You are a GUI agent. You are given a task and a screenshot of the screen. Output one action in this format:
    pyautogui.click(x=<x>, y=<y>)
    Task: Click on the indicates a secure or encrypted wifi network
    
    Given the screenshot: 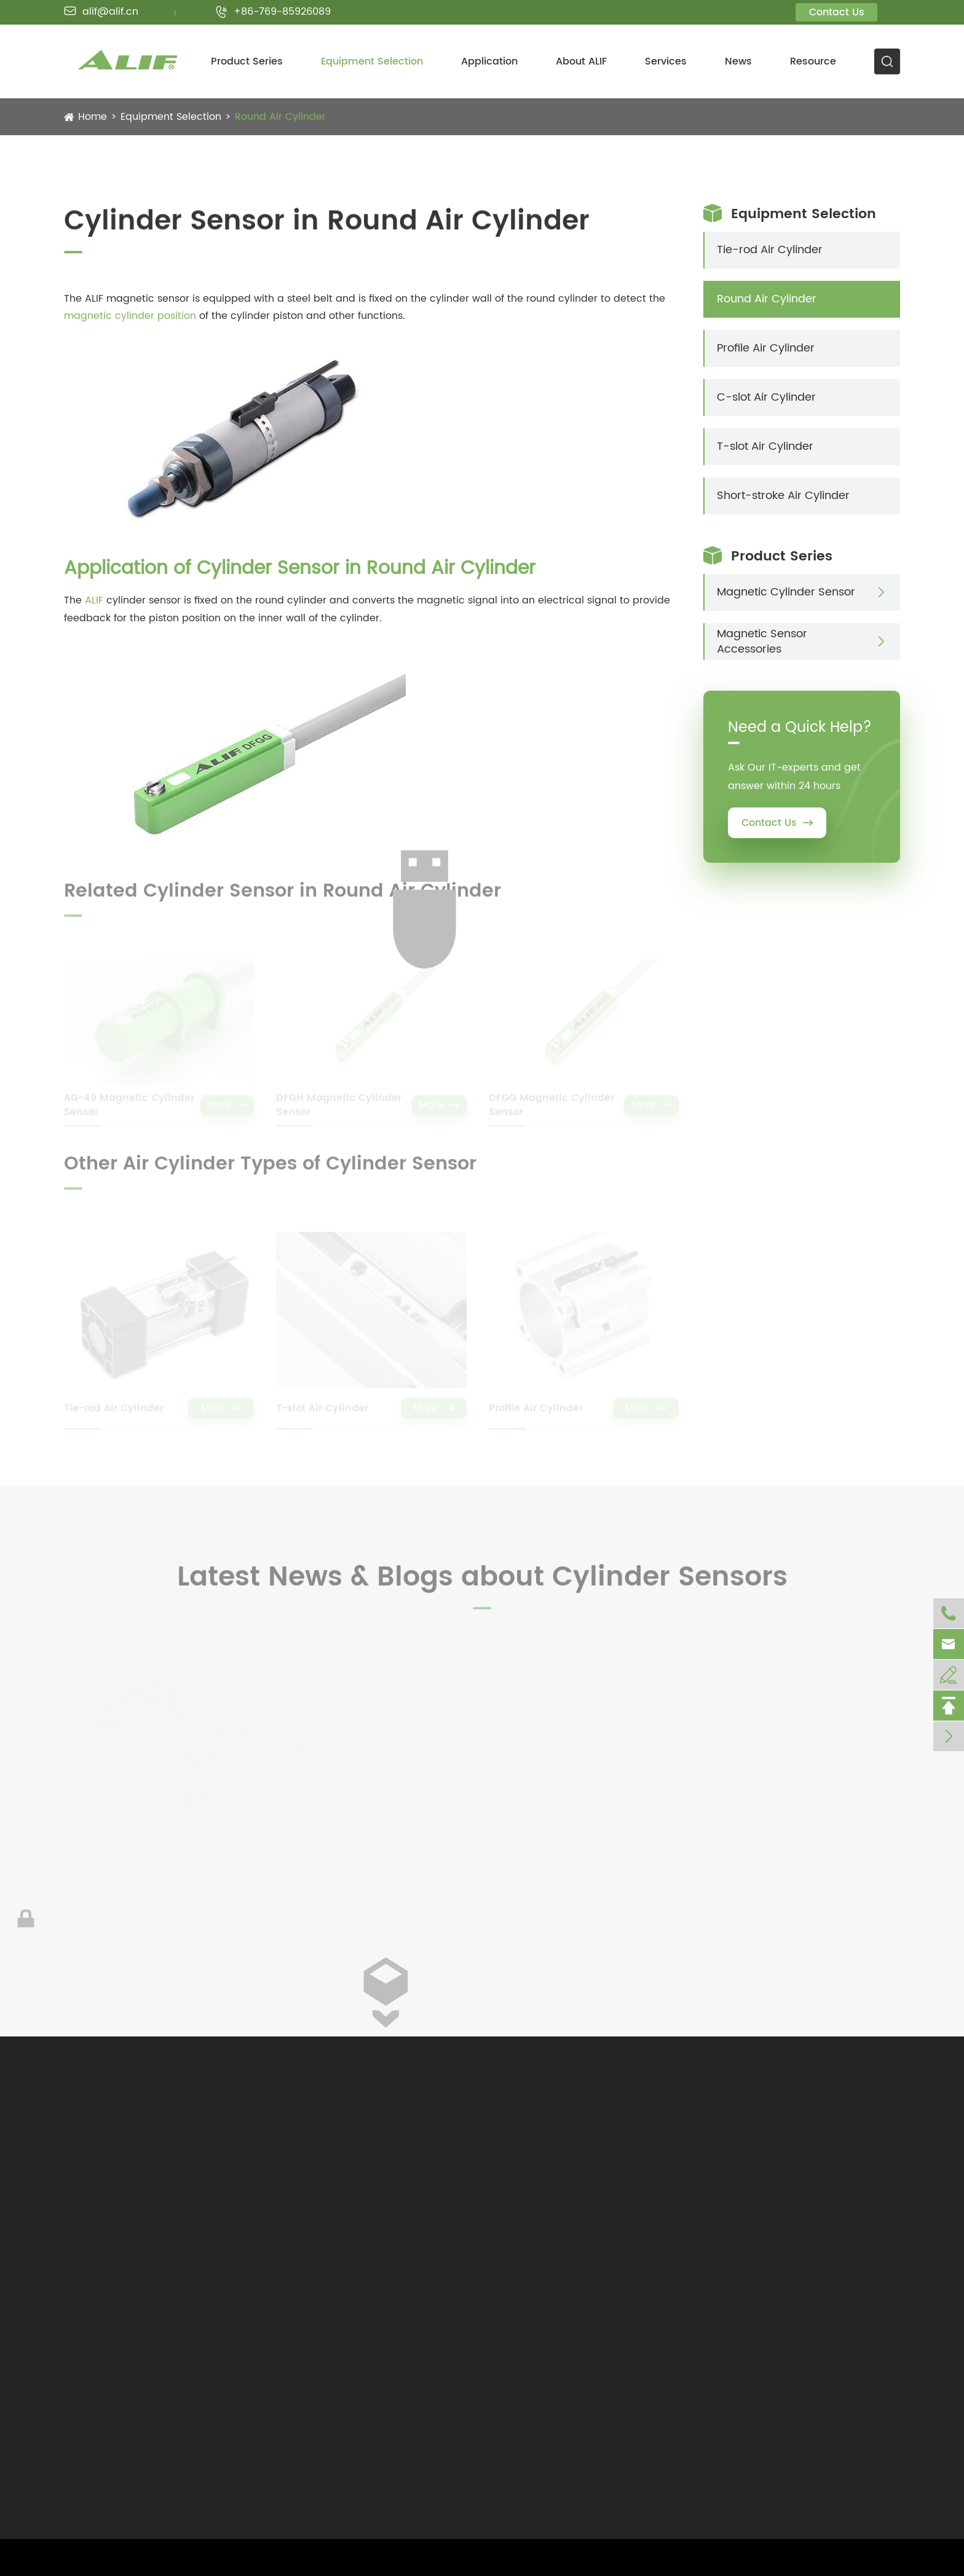 What is the action you would take?
    pyautogui.click(x=26, y=1919)
    